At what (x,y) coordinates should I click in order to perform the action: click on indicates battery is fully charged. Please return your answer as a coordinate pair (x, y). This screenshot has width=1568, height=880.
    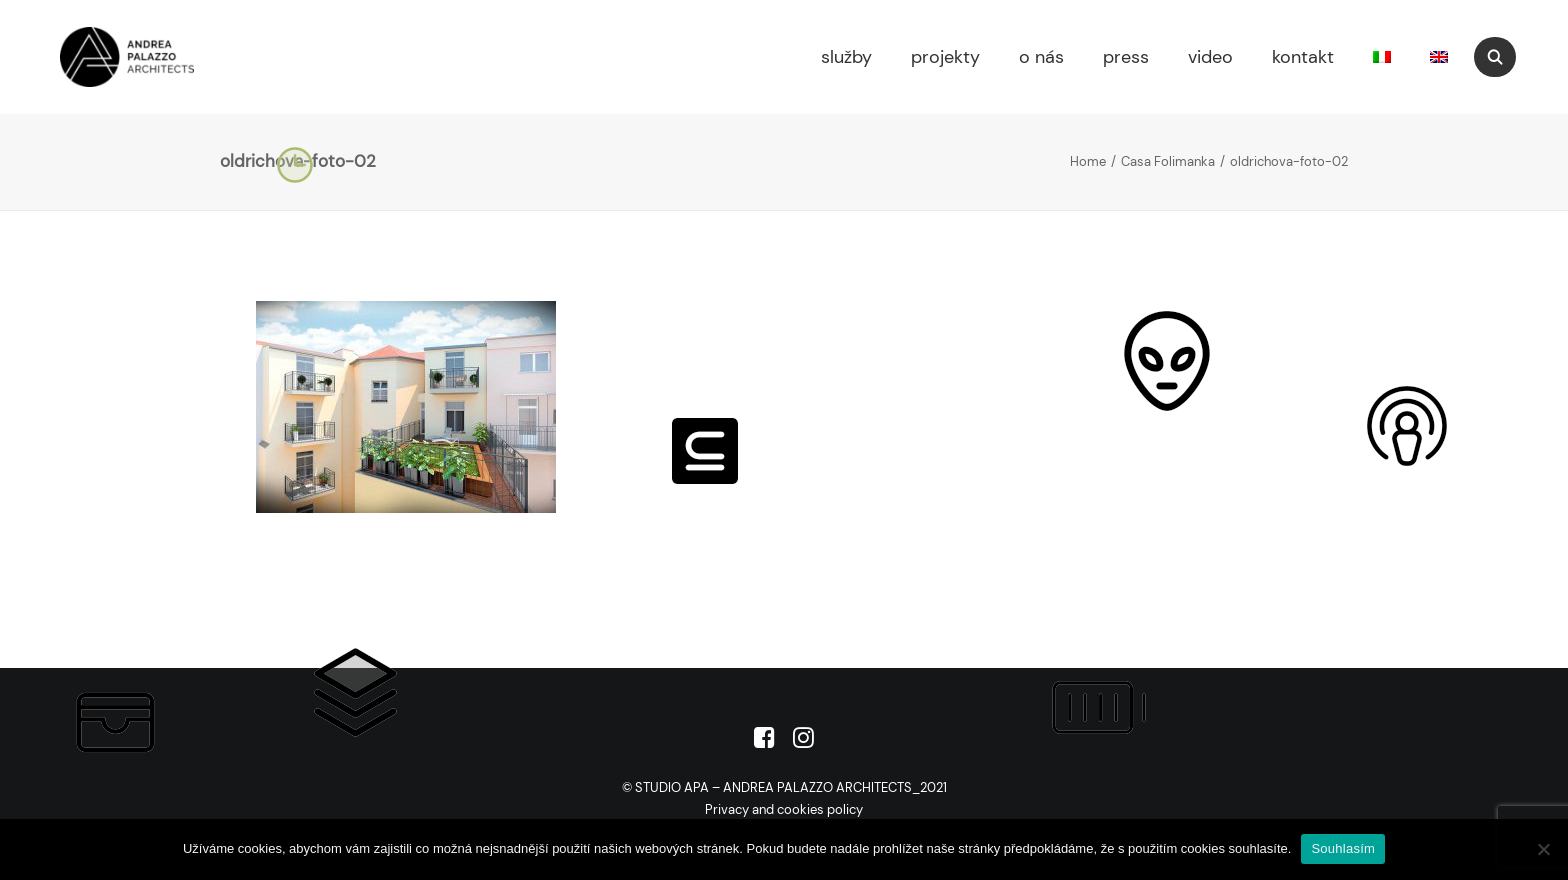
    Looking at the image, I should click on (1097, 707).